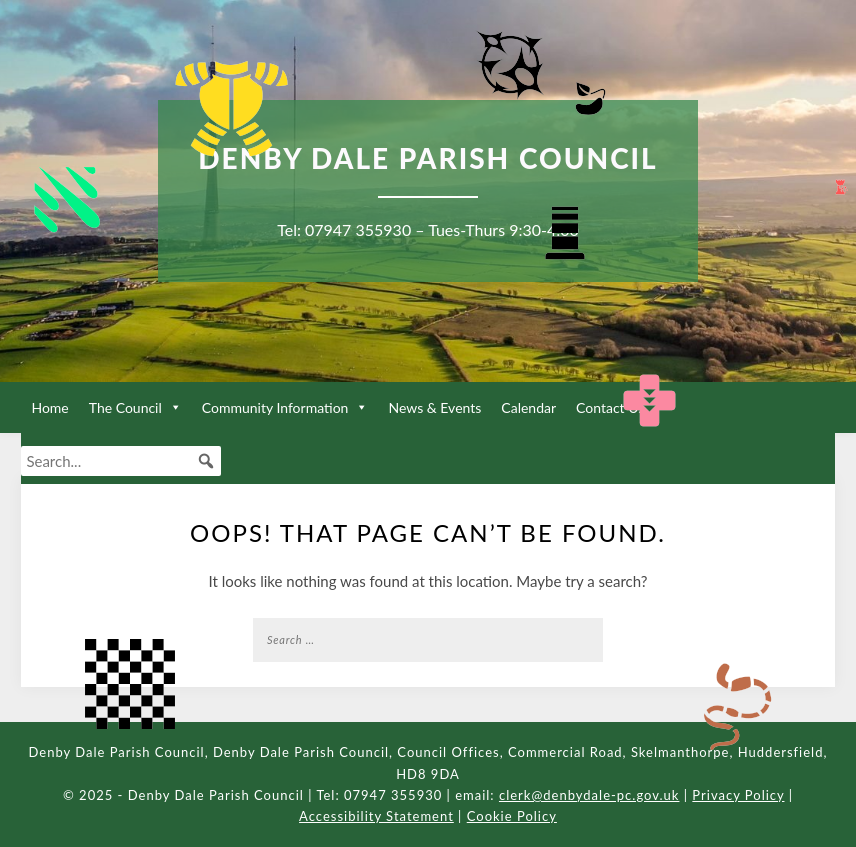 This screenshot has height=847, width=856. What do you see at coordinates (510, 64) in the screenshot?
I see `indicates magic or spell activation` at bounding box center [510, 64].